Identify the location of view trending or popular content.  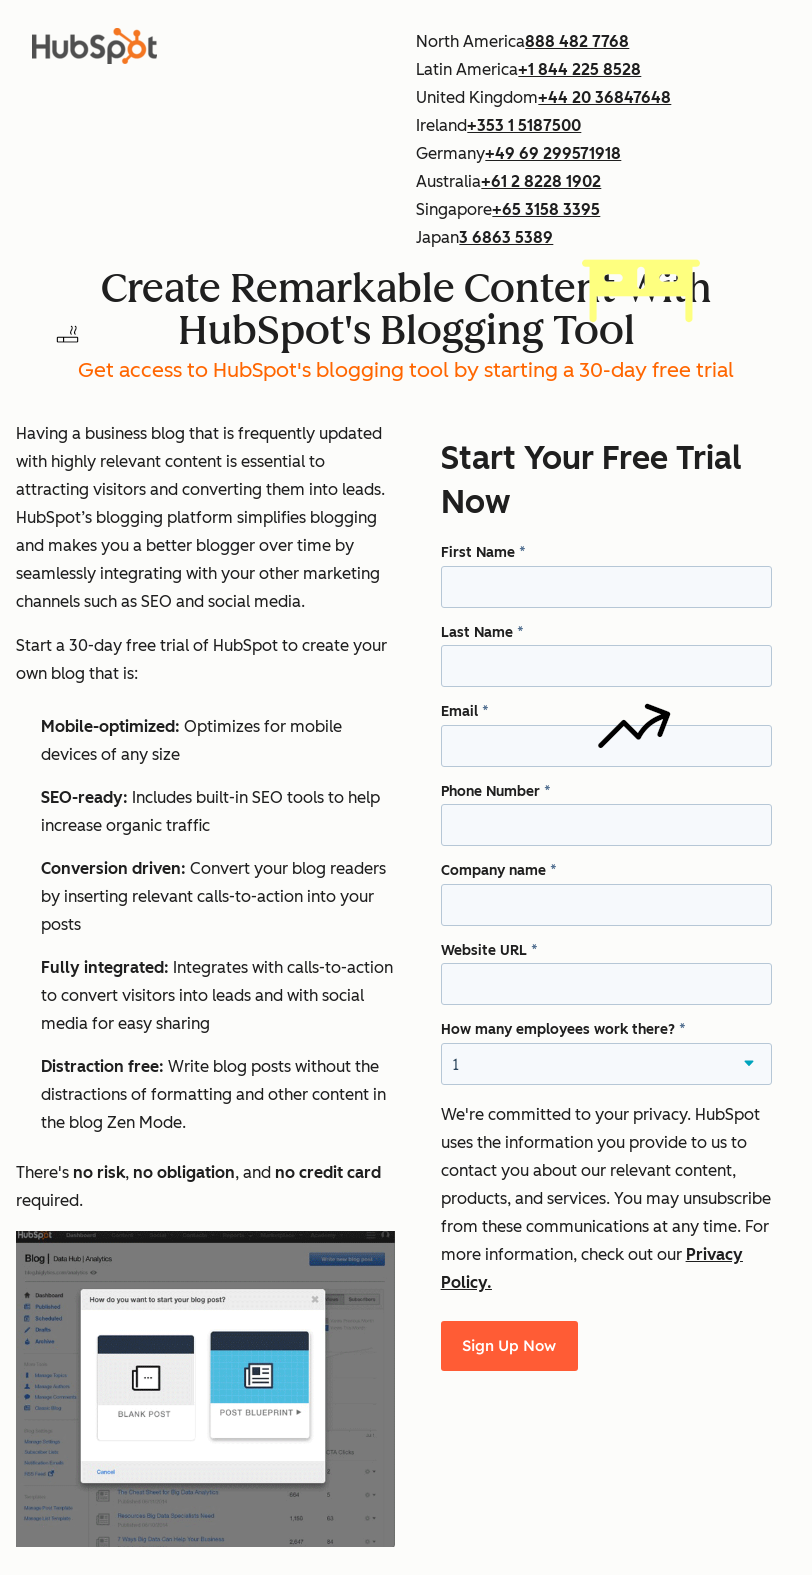
(634, 725).